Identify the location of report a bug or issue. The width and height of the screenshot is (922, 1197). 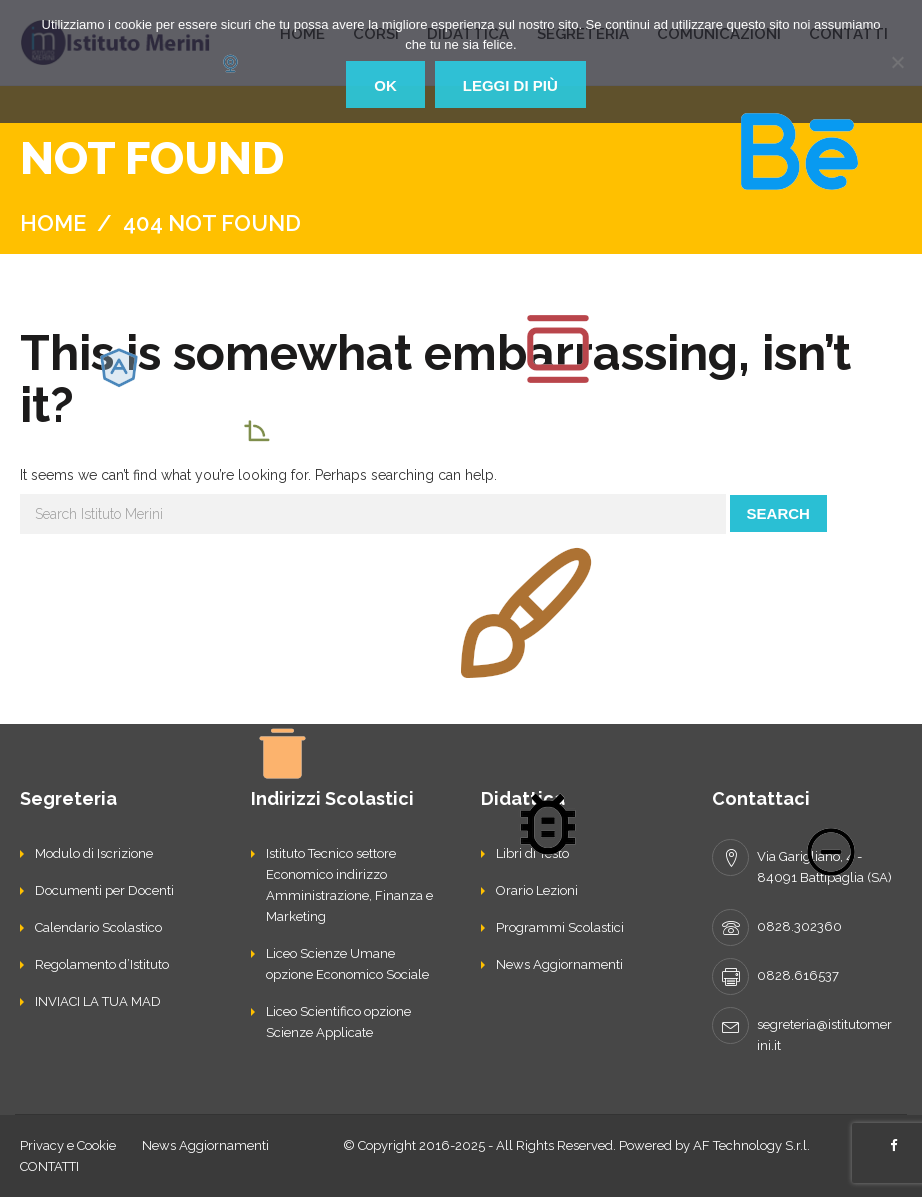
(548, 824).